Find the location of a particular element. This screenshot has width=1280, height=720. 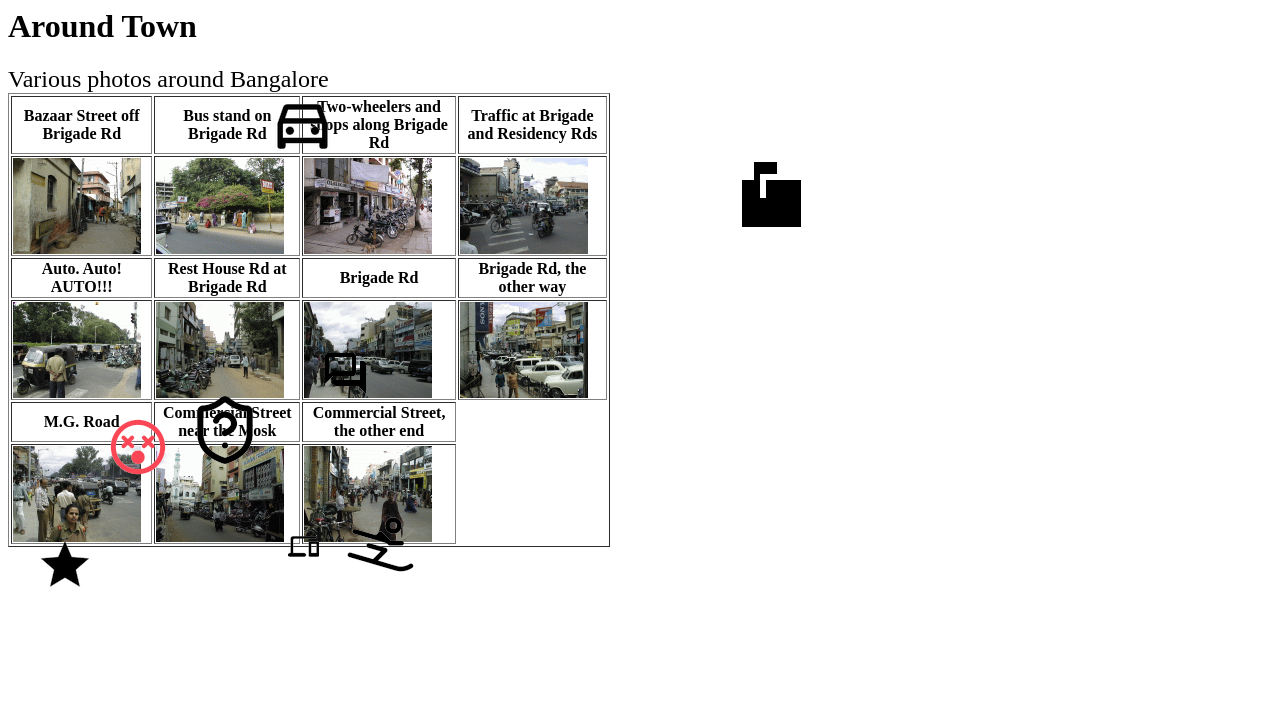

indicates a confused or overwhelmed state is located at coordinates (138, 447).